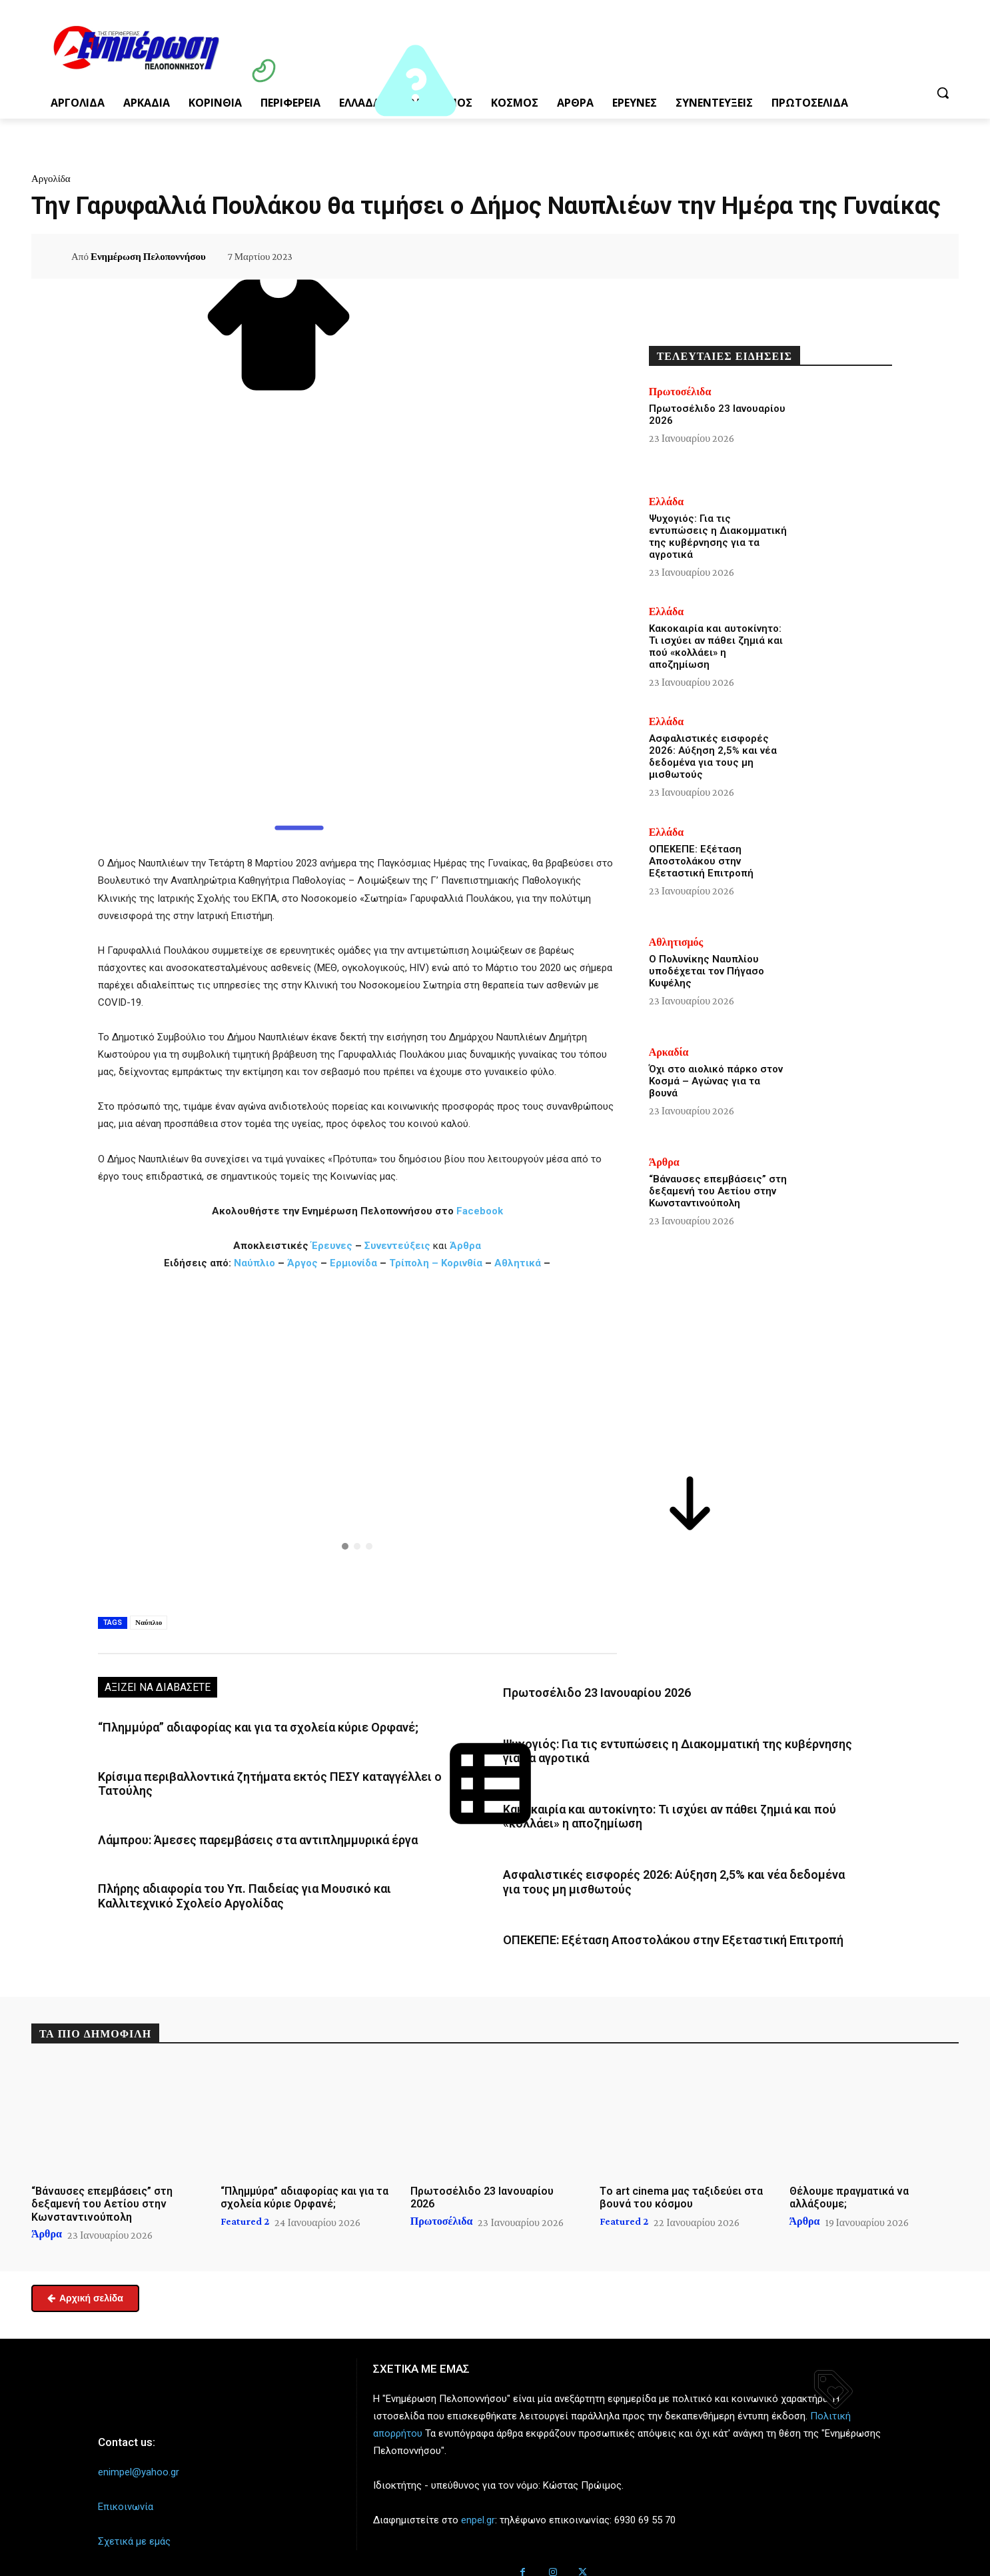 This screenshot has height=2576, width=990. What do you see at coordinates (278, 331) in the screenshot?
I see `browse clothing or apparel items` at bounding box center [278, 331].